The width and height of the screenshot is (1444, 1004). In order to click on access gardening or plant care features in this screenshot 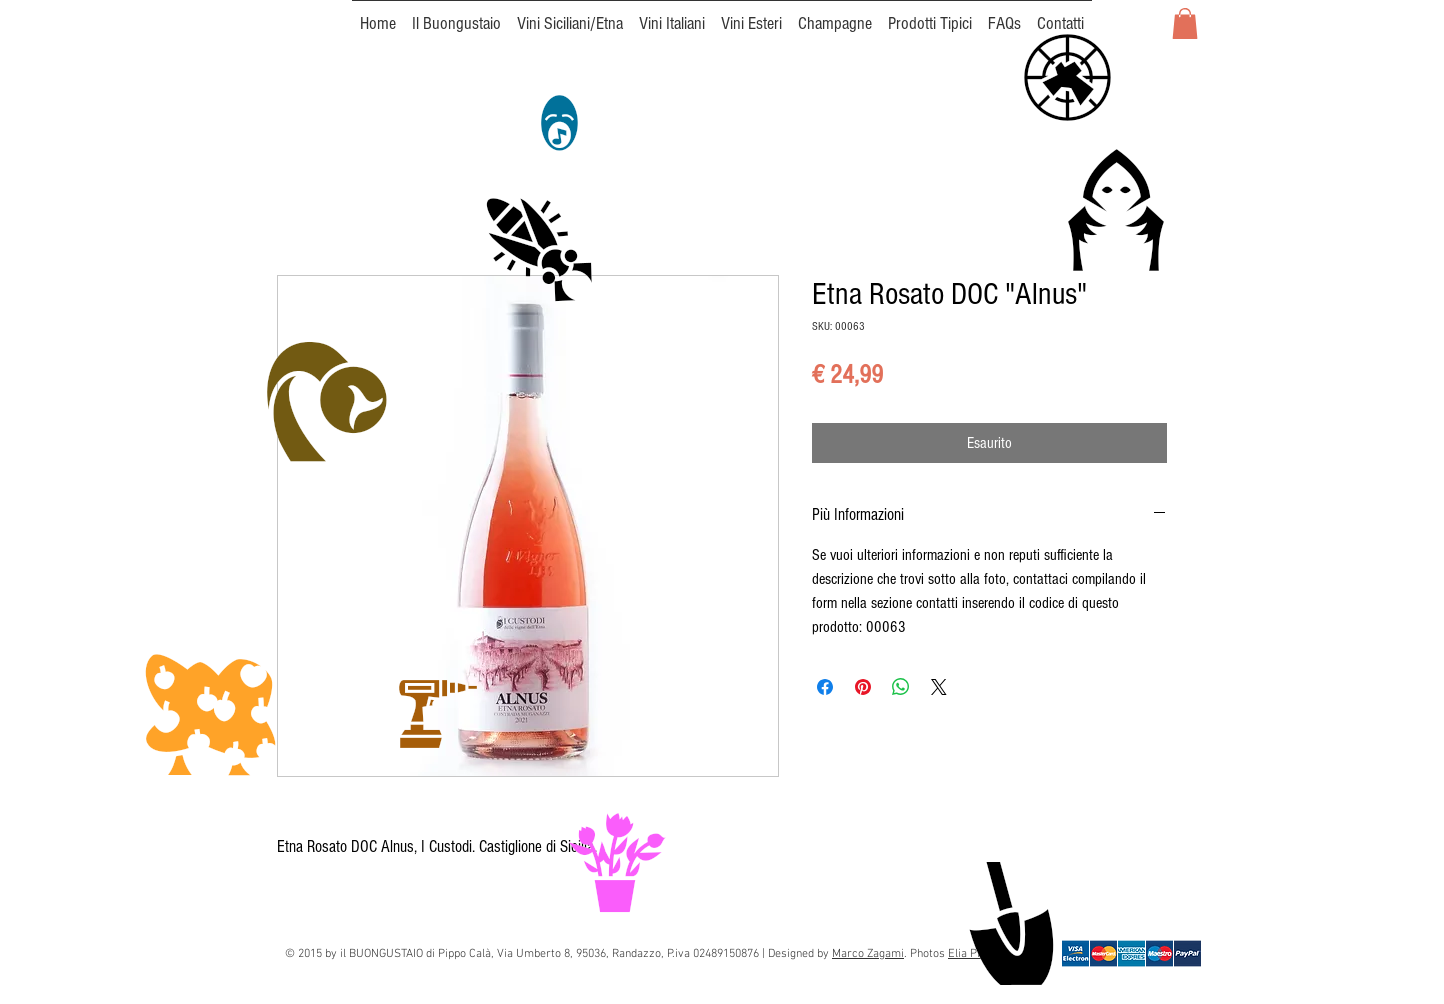, I will do `click(616, 863)`.